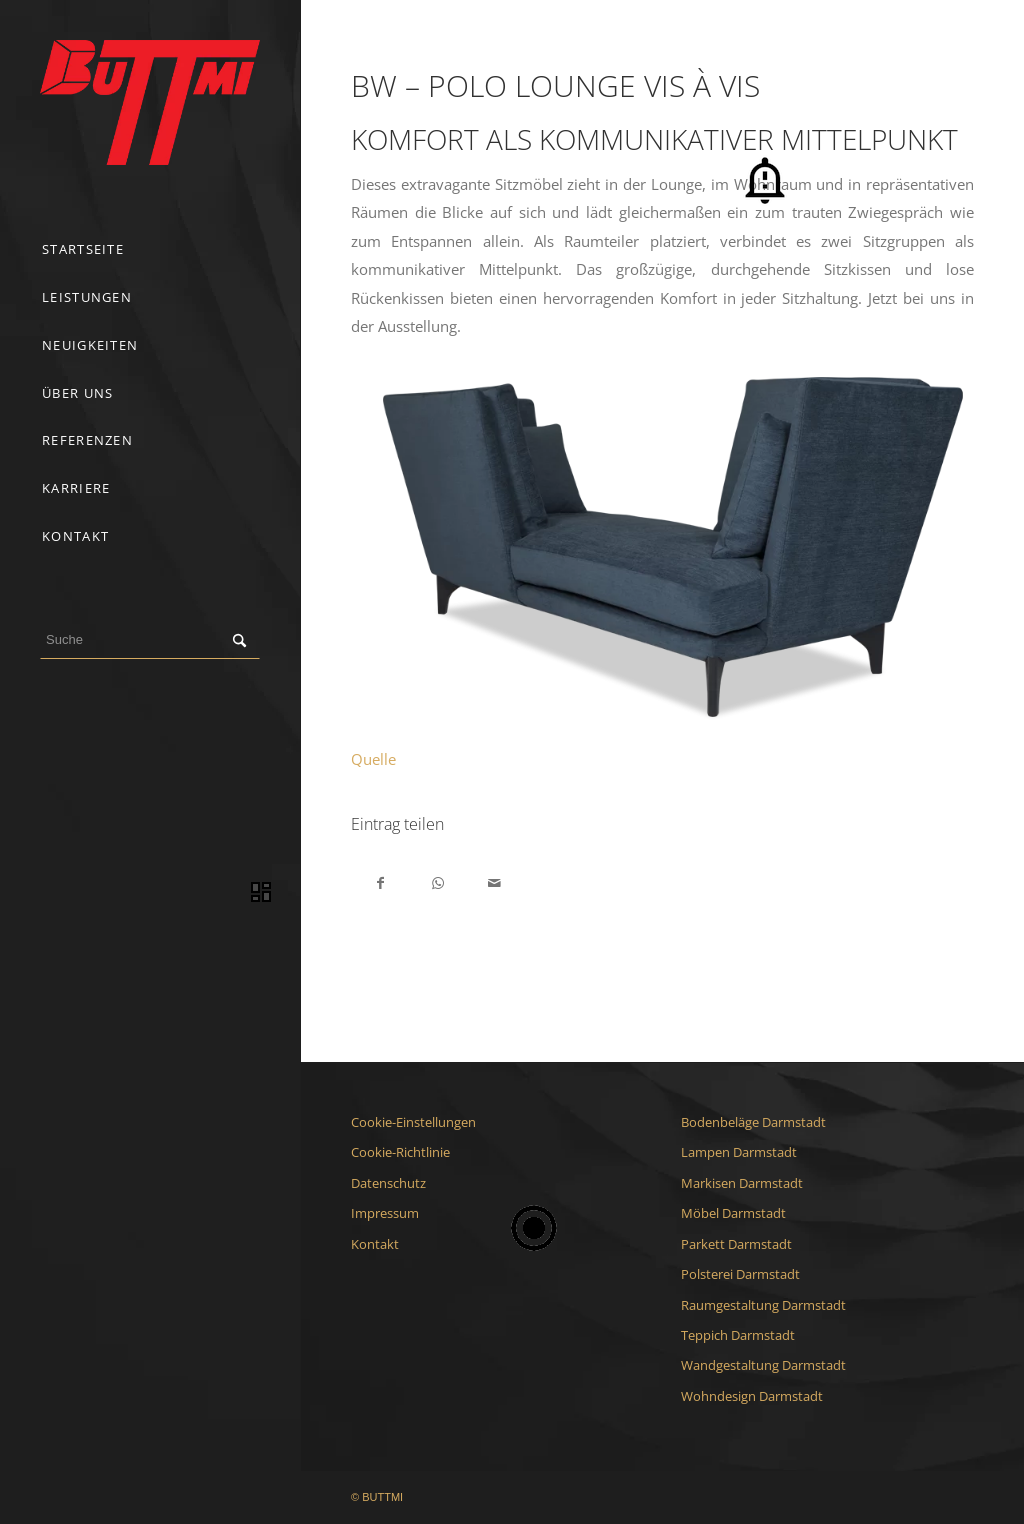 This screenshot has height=1524, width=1024. What do you see at coordinates (261, 892) in the screenshot?
I see `access your dashboard overview` at bounding box center [261, 892].